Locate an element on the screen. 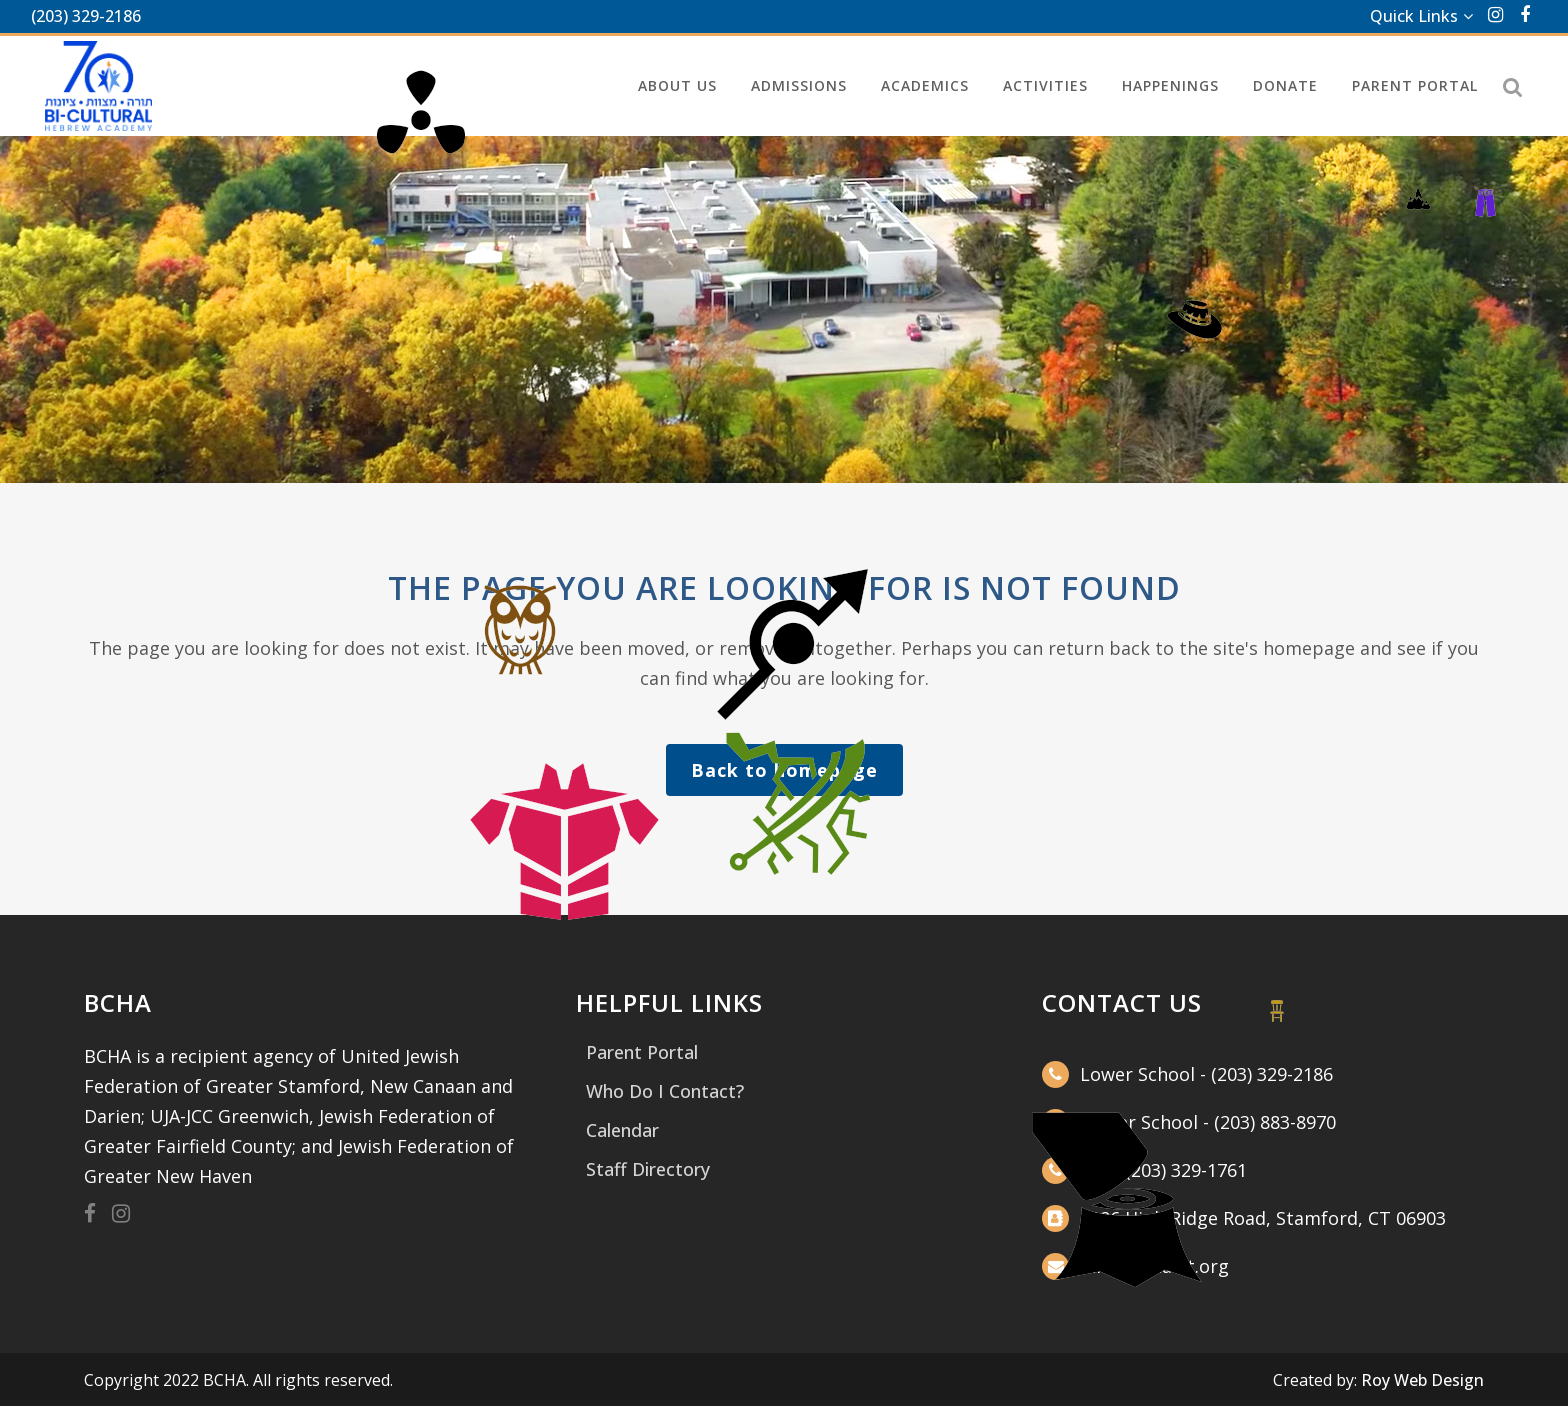 This screenshot has height=1406, width=1568. browse furniture items in a game inventory is located at coordinates (1277, 1011).